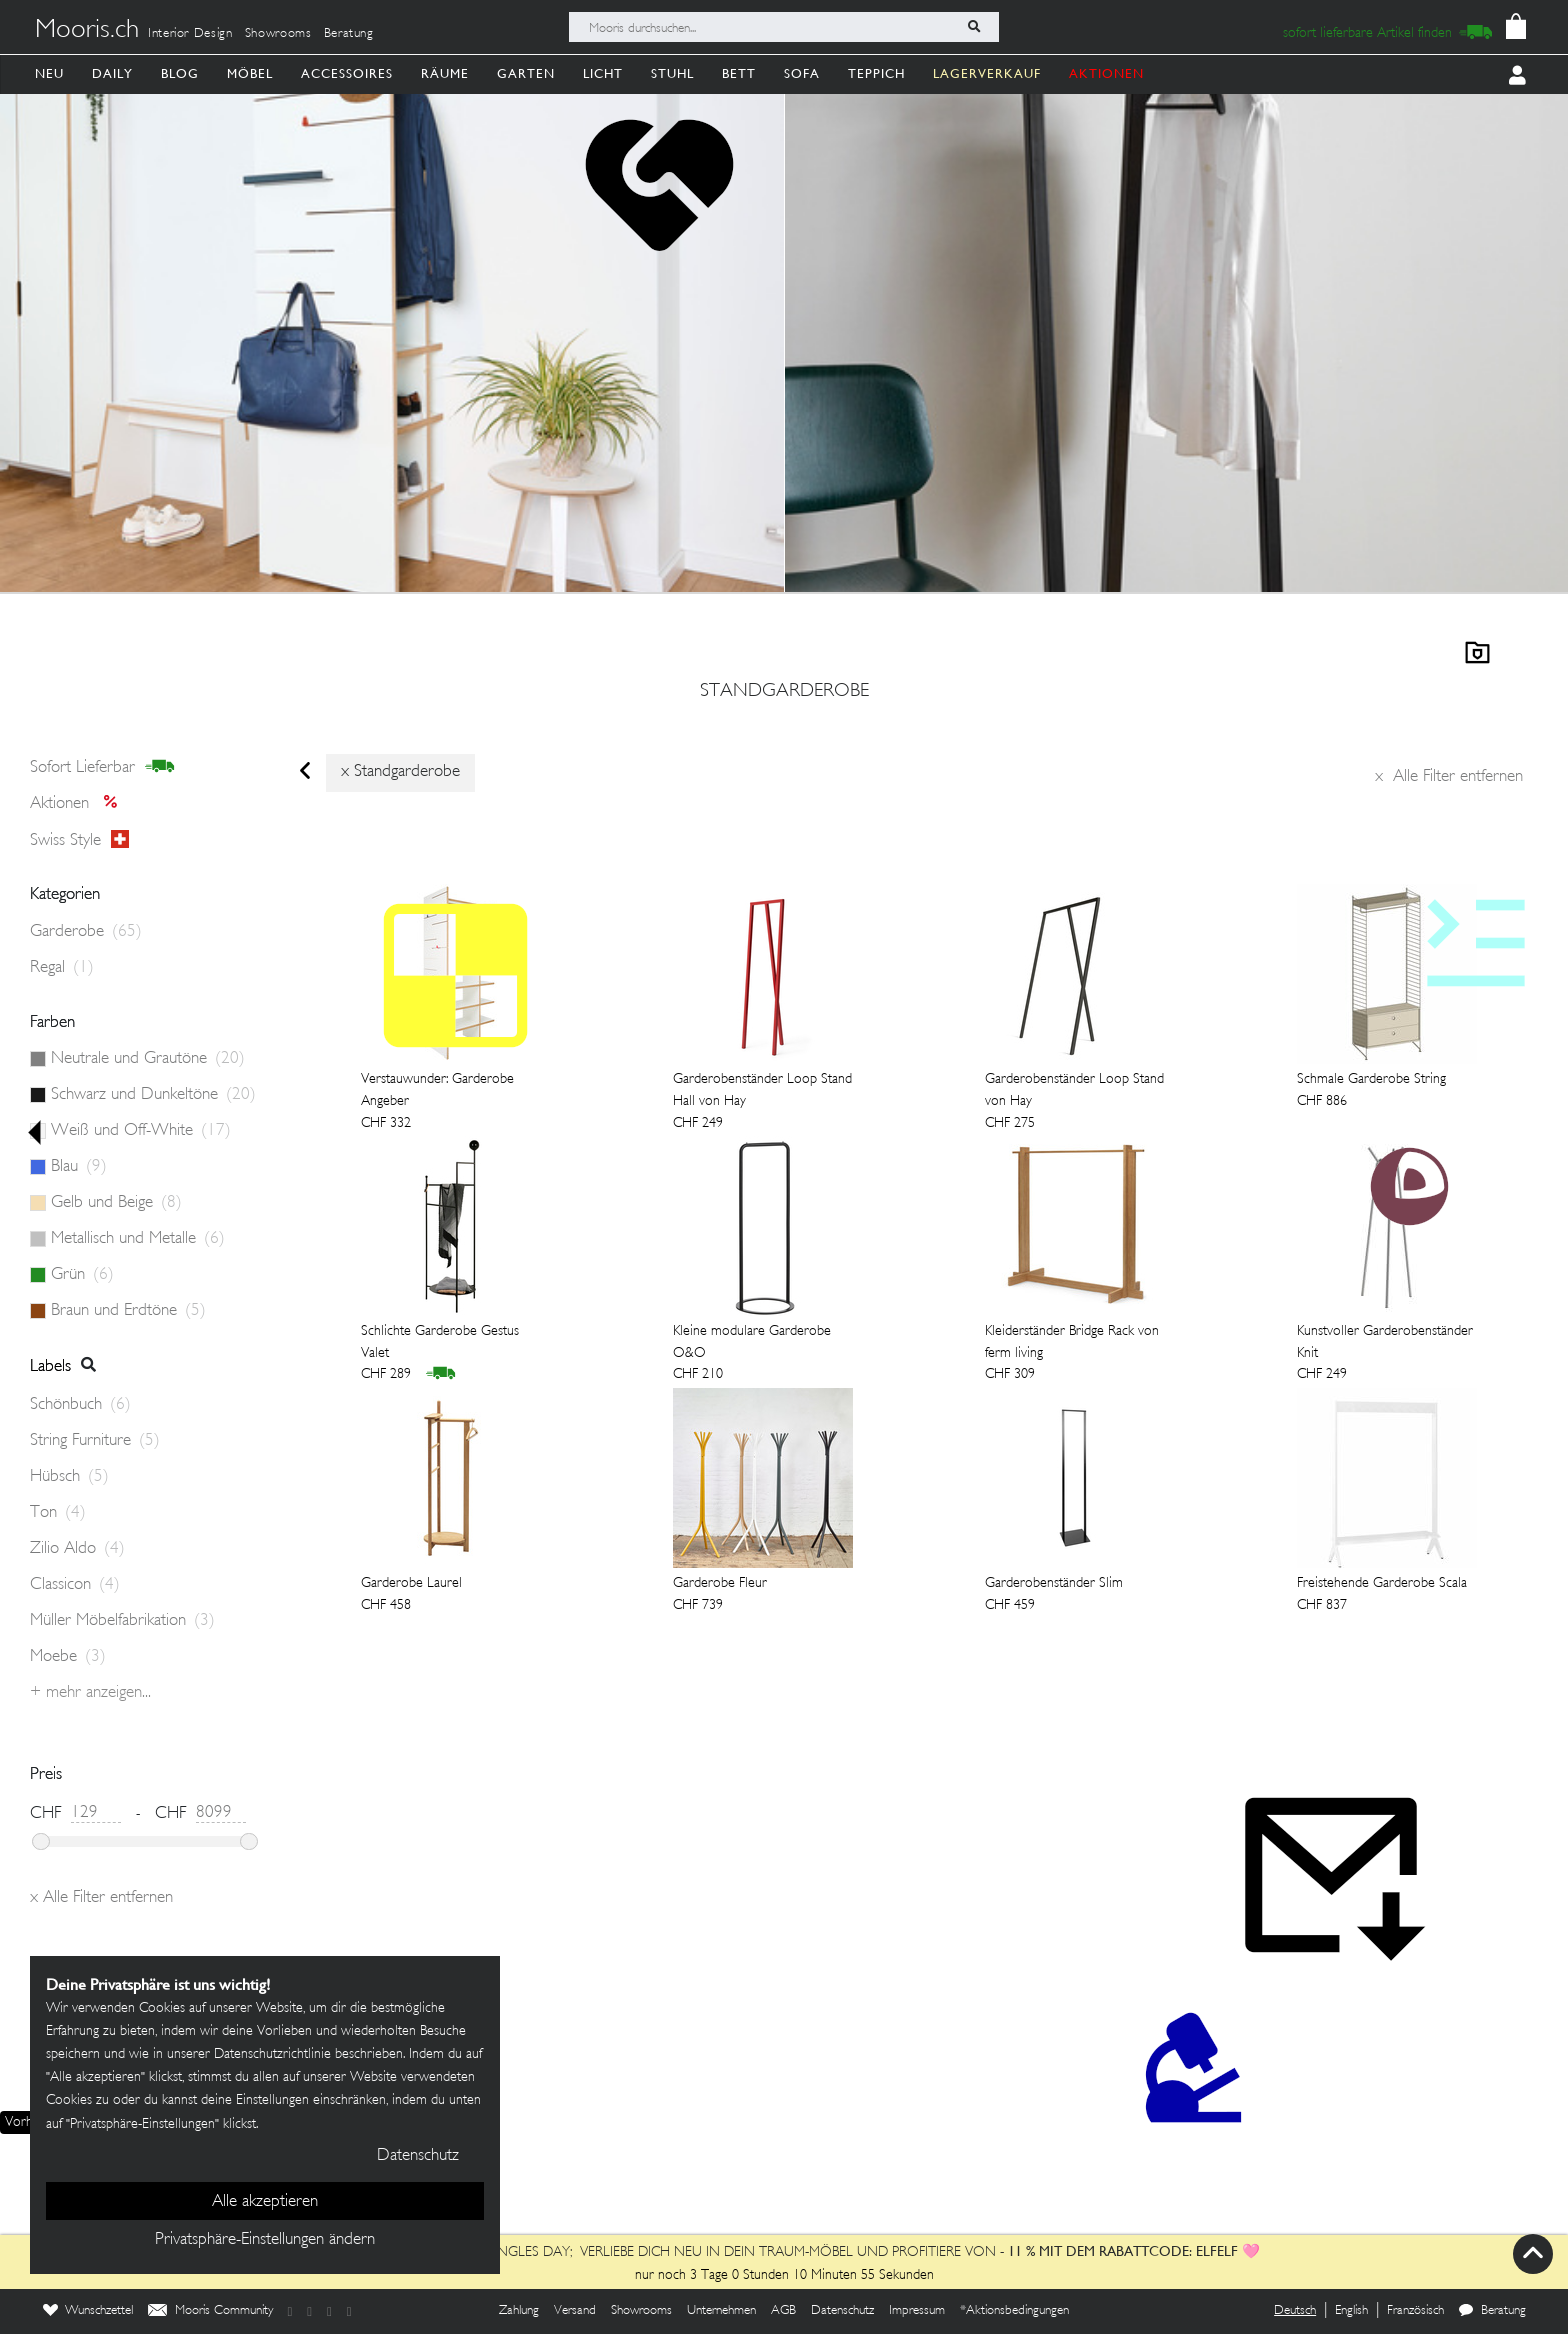 The height and width of the screenshot is (2334, 1568). I want to click on delicious social bookmarking service logo, so click(455, 975).